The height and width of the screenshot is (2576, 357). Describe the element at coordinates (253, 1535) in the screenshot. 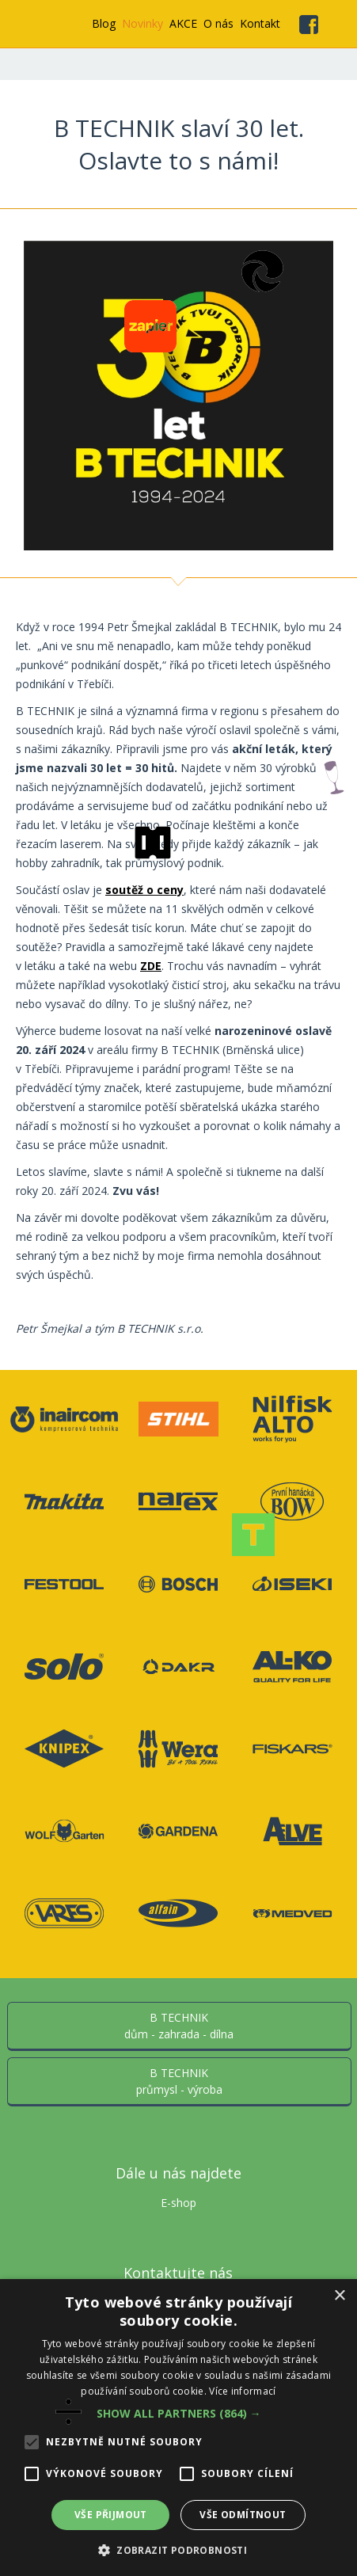

I see `open telegraph publishing platform` at that location.